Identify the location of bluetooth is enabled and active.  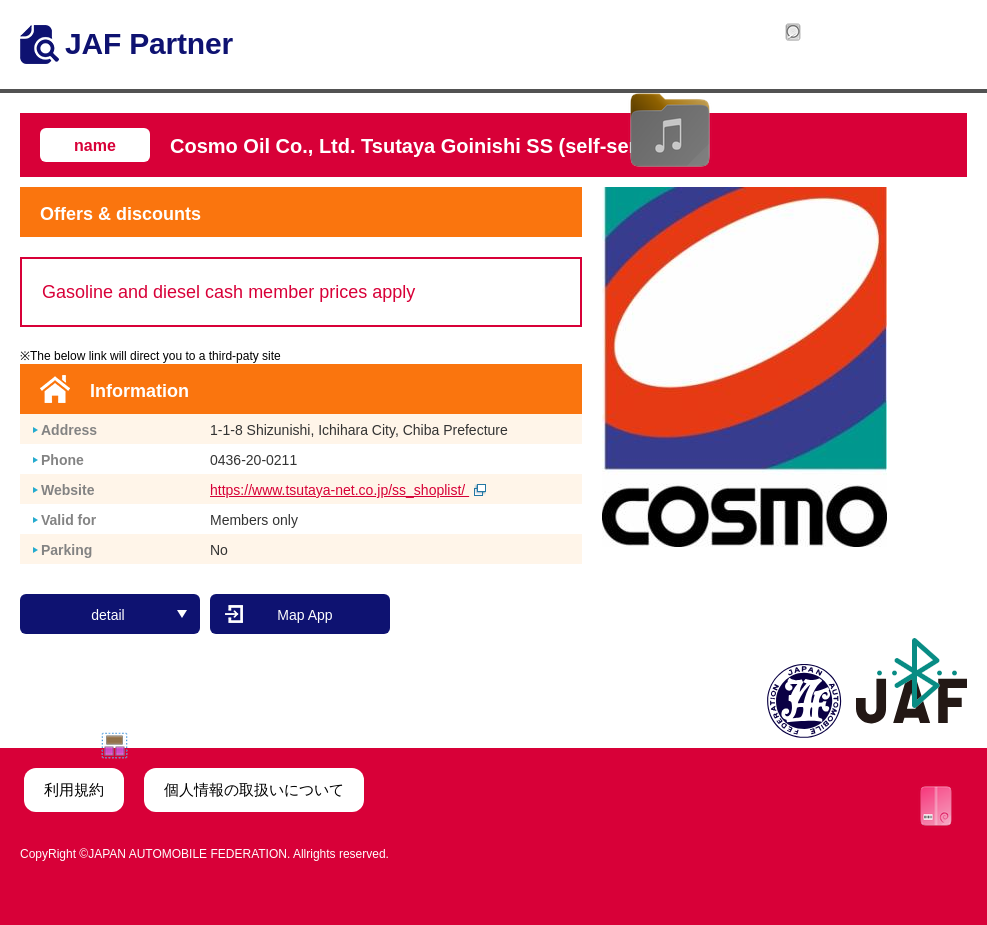
(917, 673).